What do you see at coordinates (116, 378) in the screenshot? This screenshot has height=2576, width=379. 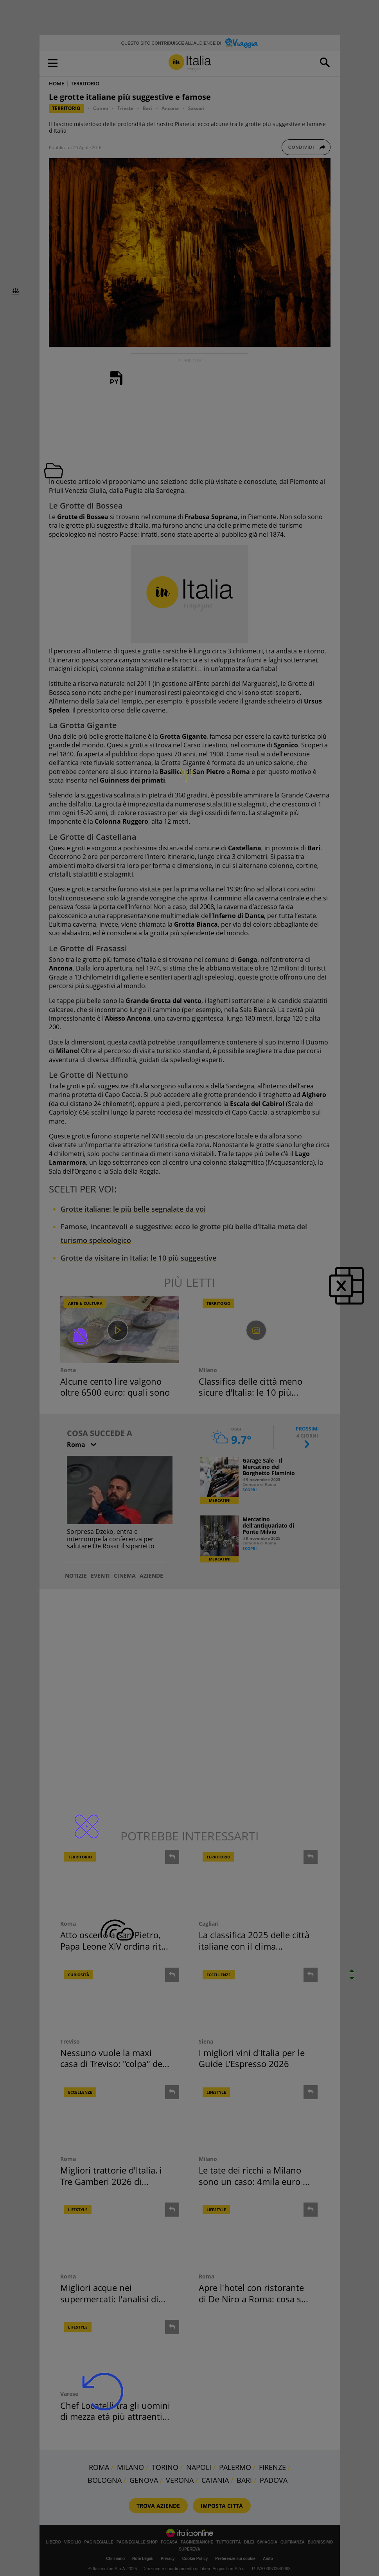 I see `open a python file` at bounding box center [116, 378].